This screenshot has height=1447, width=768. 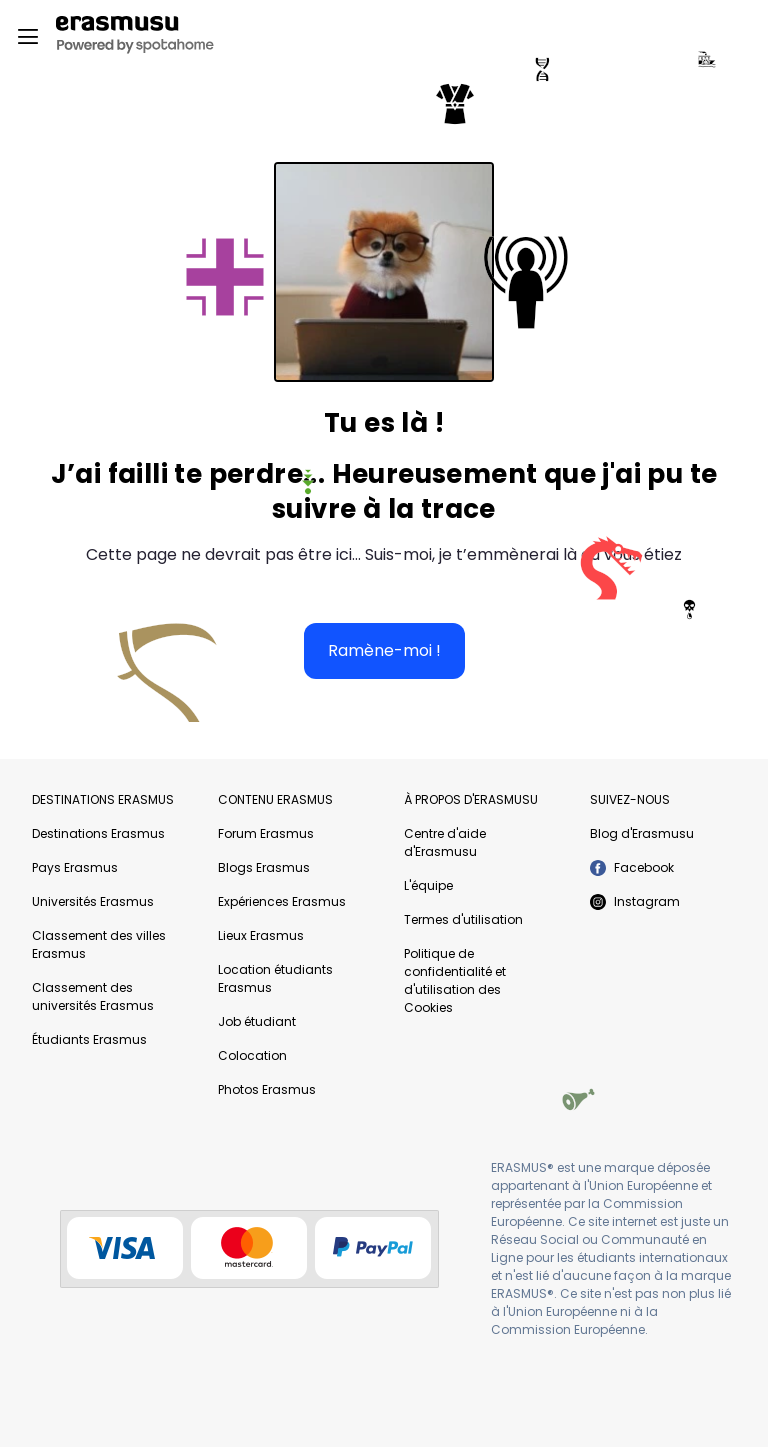 I want to click on navigate to riverboat or steamship tours, so click(x=707, y=60).